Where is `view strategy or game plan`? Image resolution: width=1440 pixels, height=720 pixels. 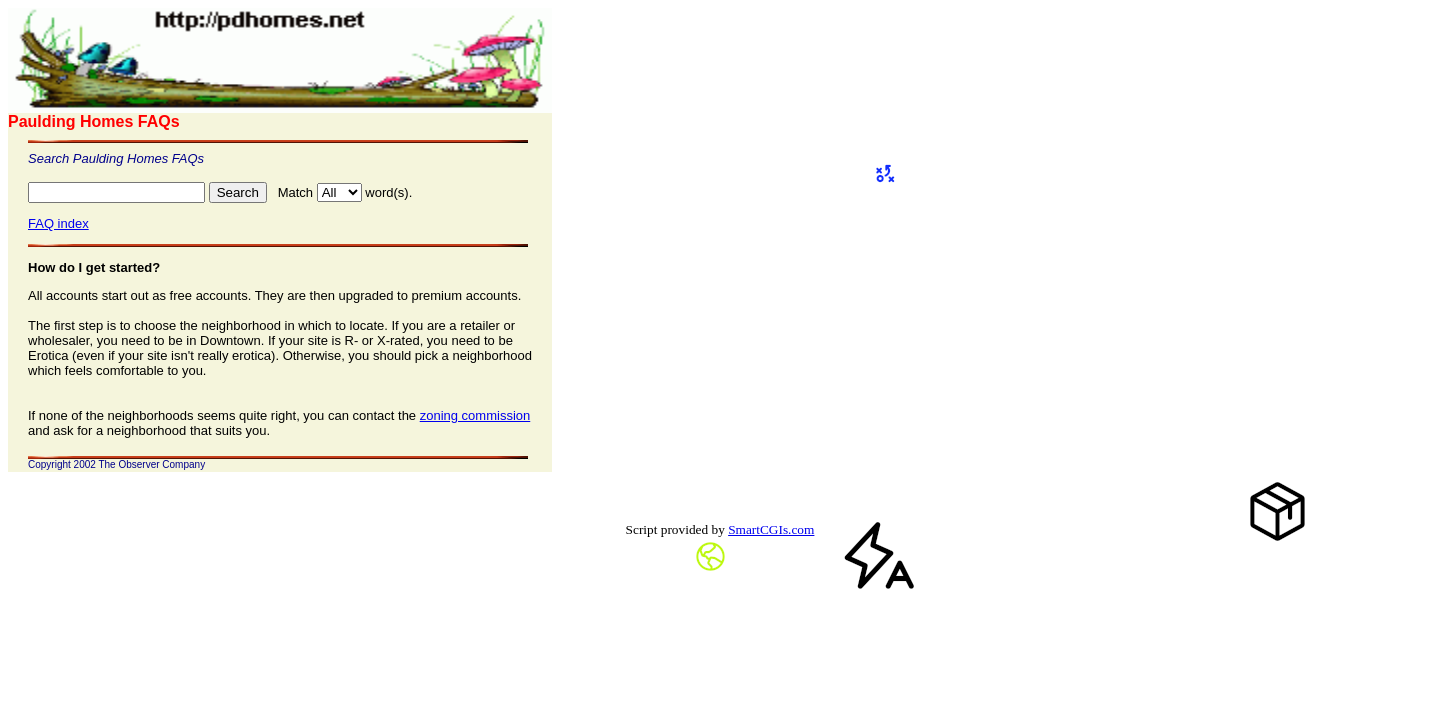 view strategy or game plan is located at coordinates (884, 173).